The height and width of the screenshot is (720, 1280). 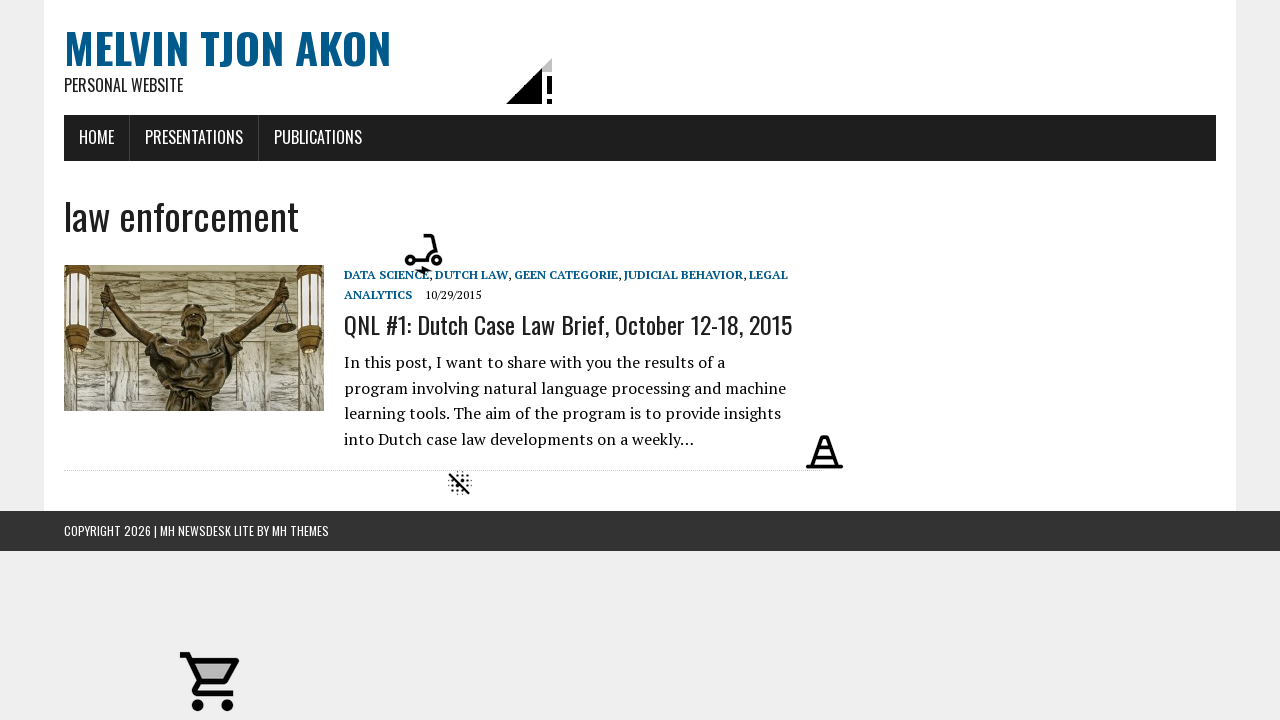 I want to click on select electric scooter as transportation mode, so click(x=423, y=254).